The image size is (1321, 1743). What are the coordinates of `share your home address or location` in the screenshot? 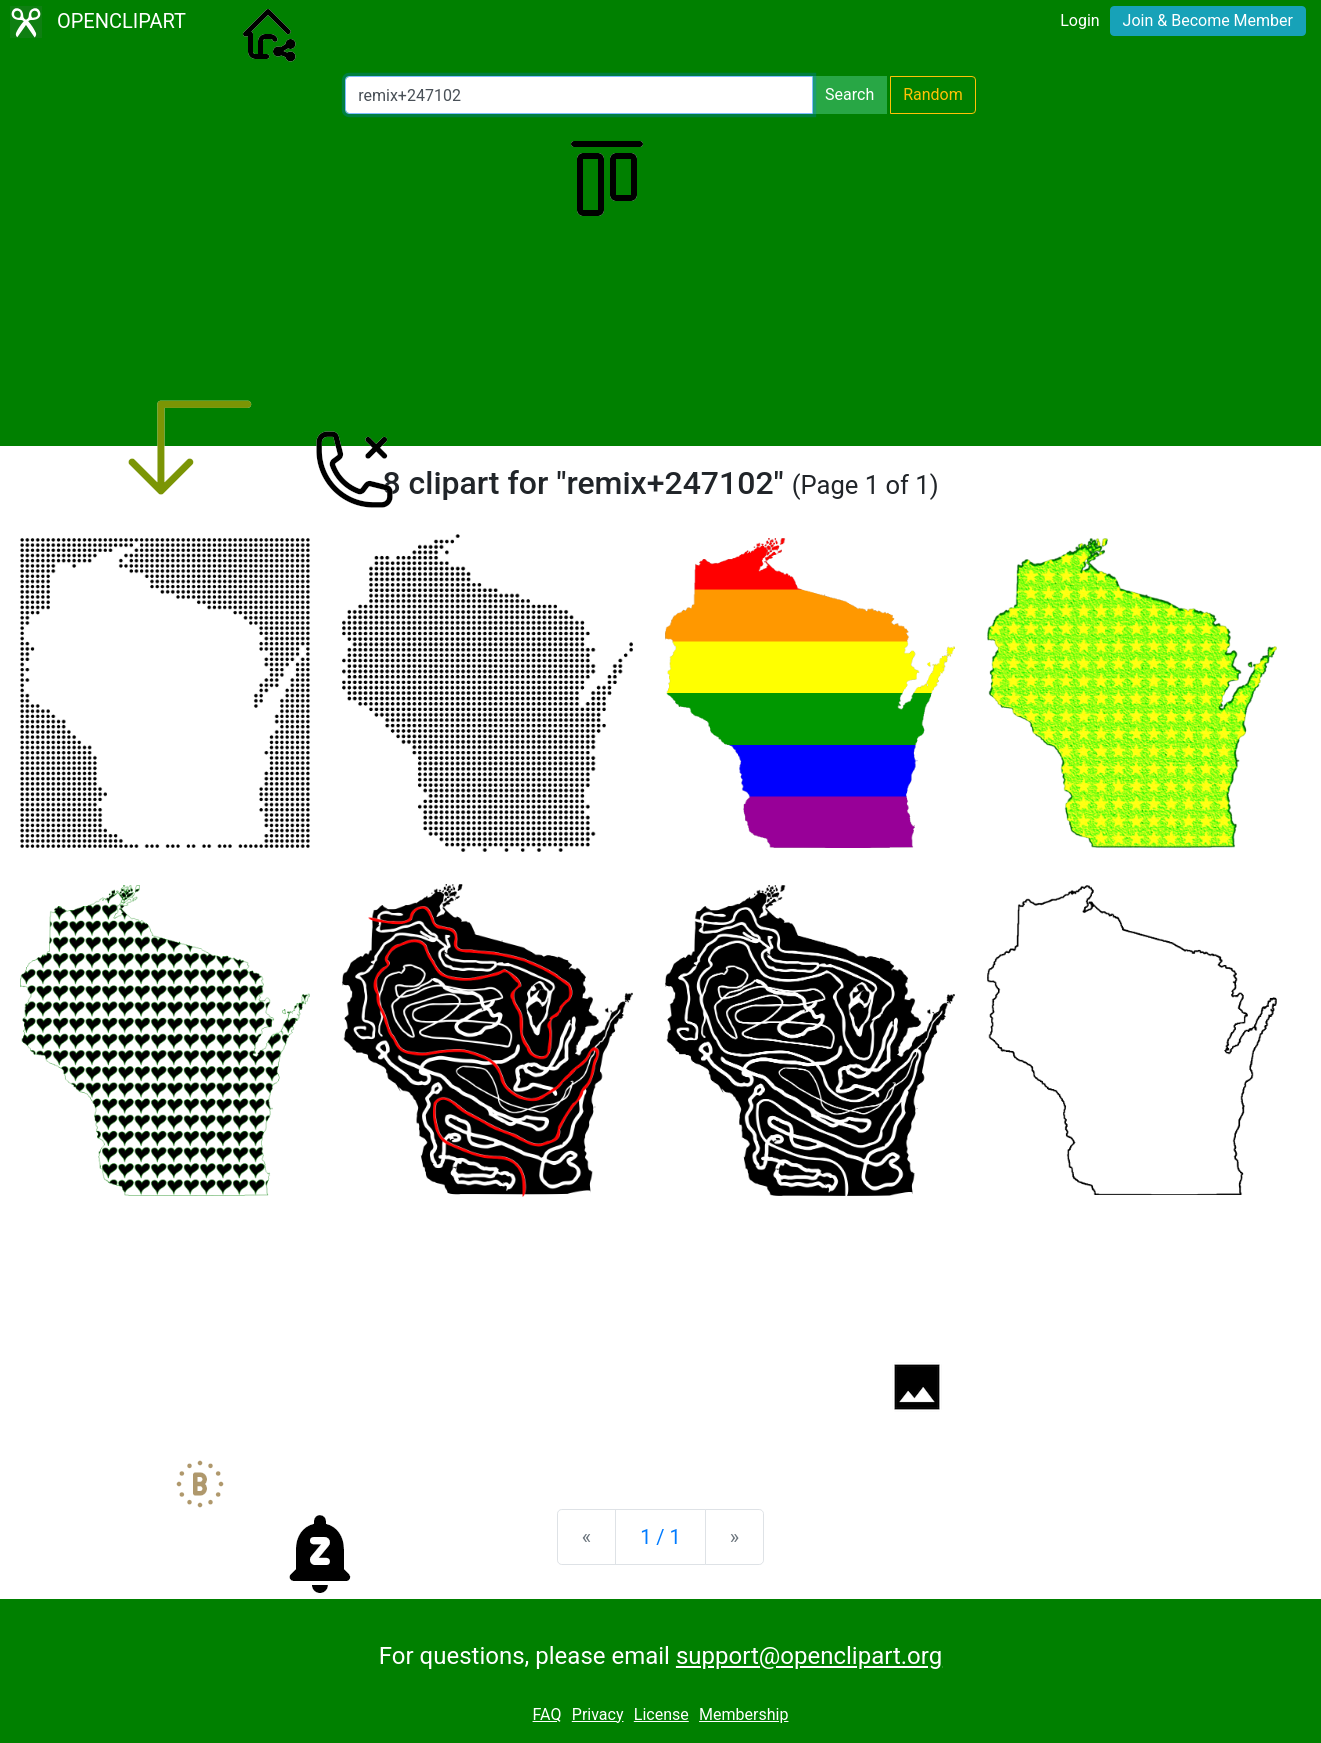 It's located at (268, 34).